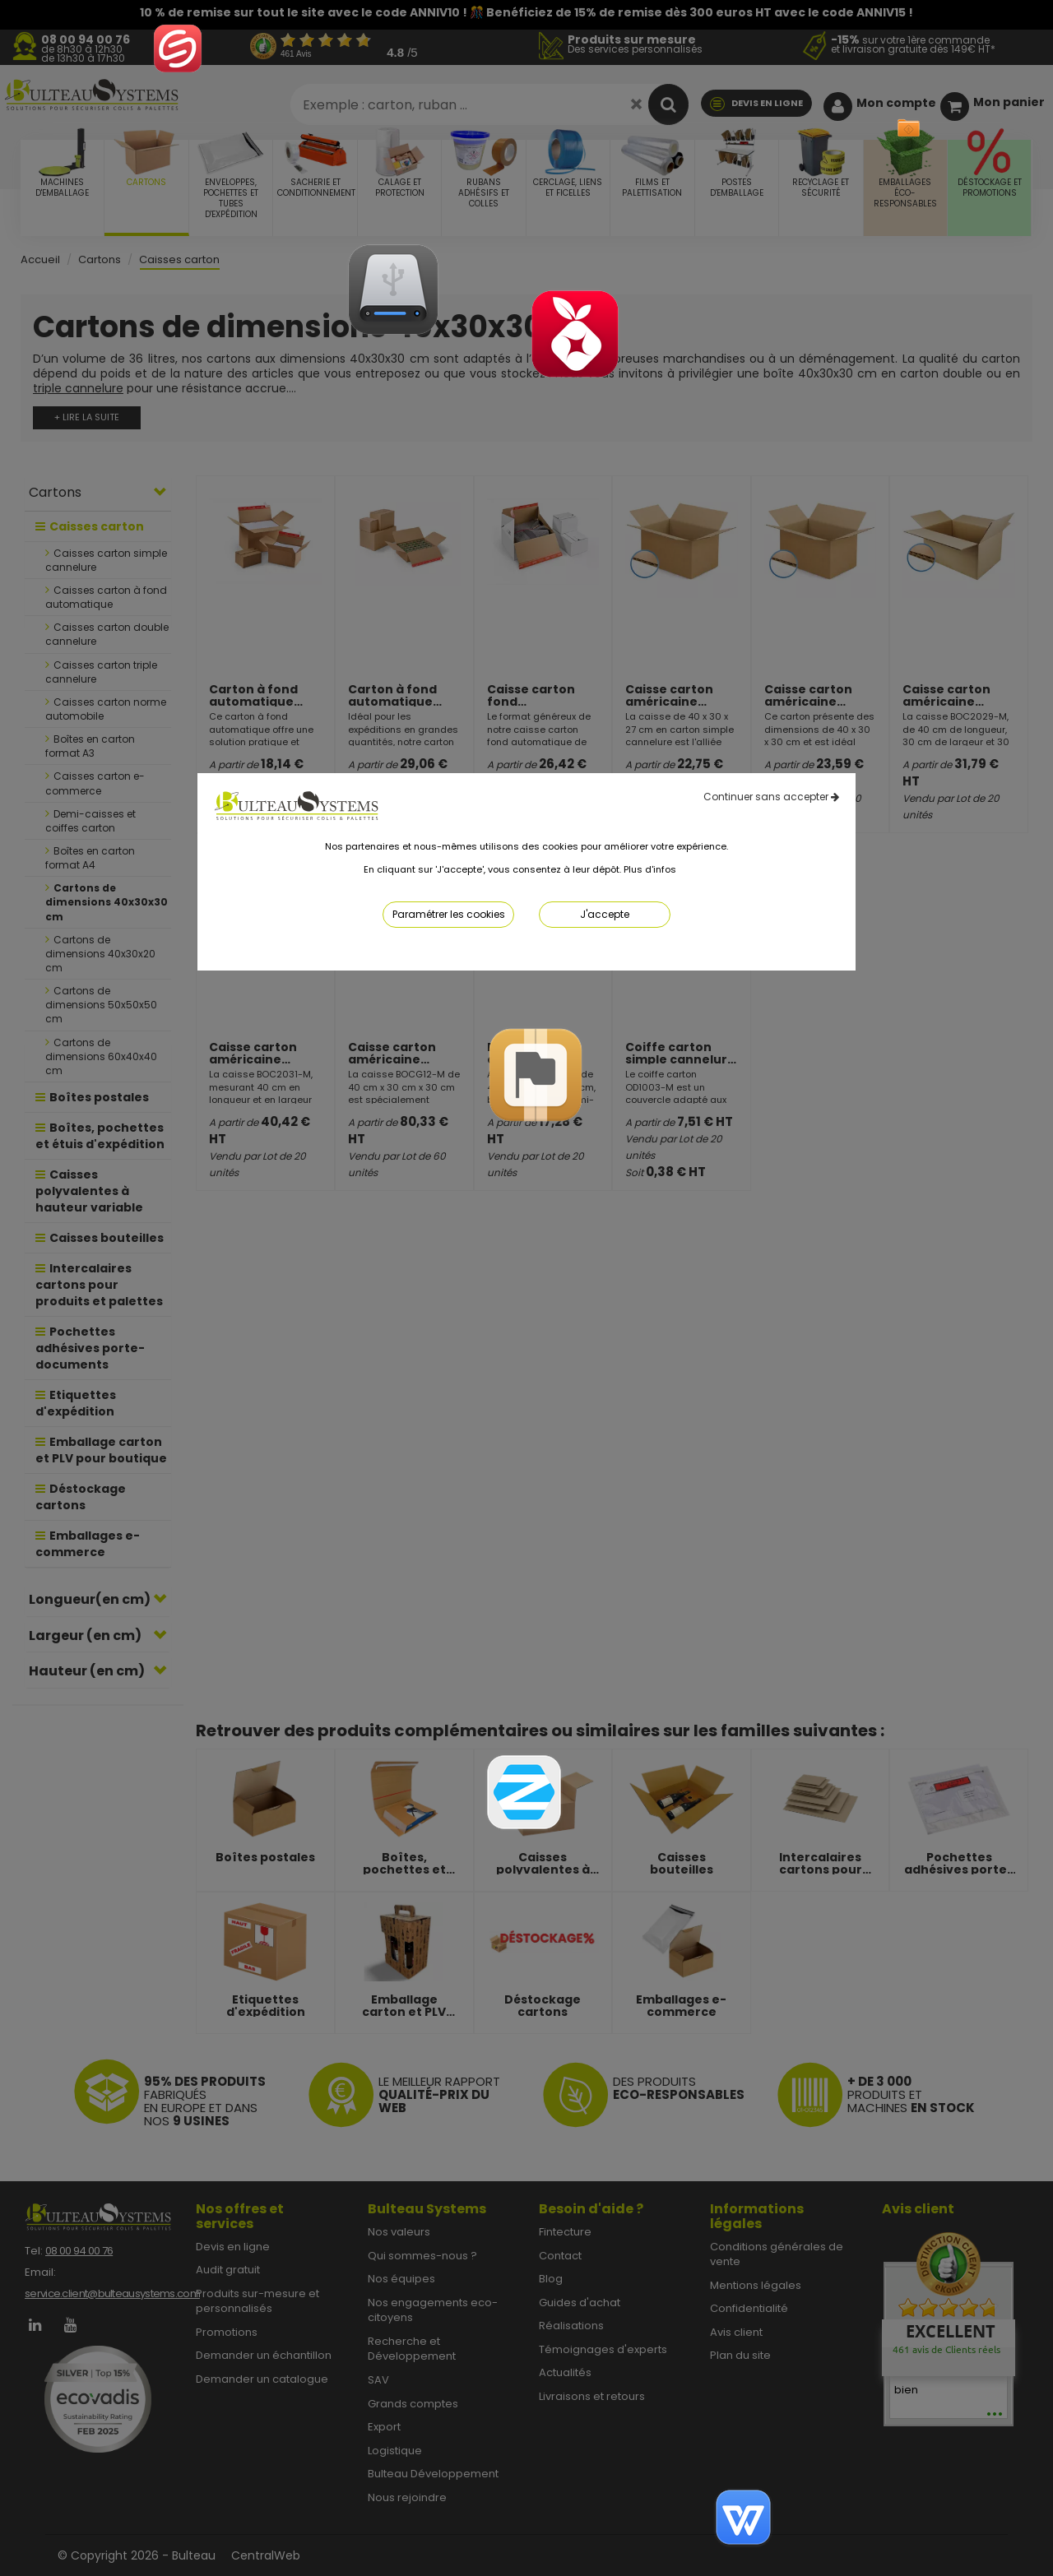 This screenshot has height=2576, width=1053. I want to click on open pi-hole network ad blocker app, so click(575, 334).